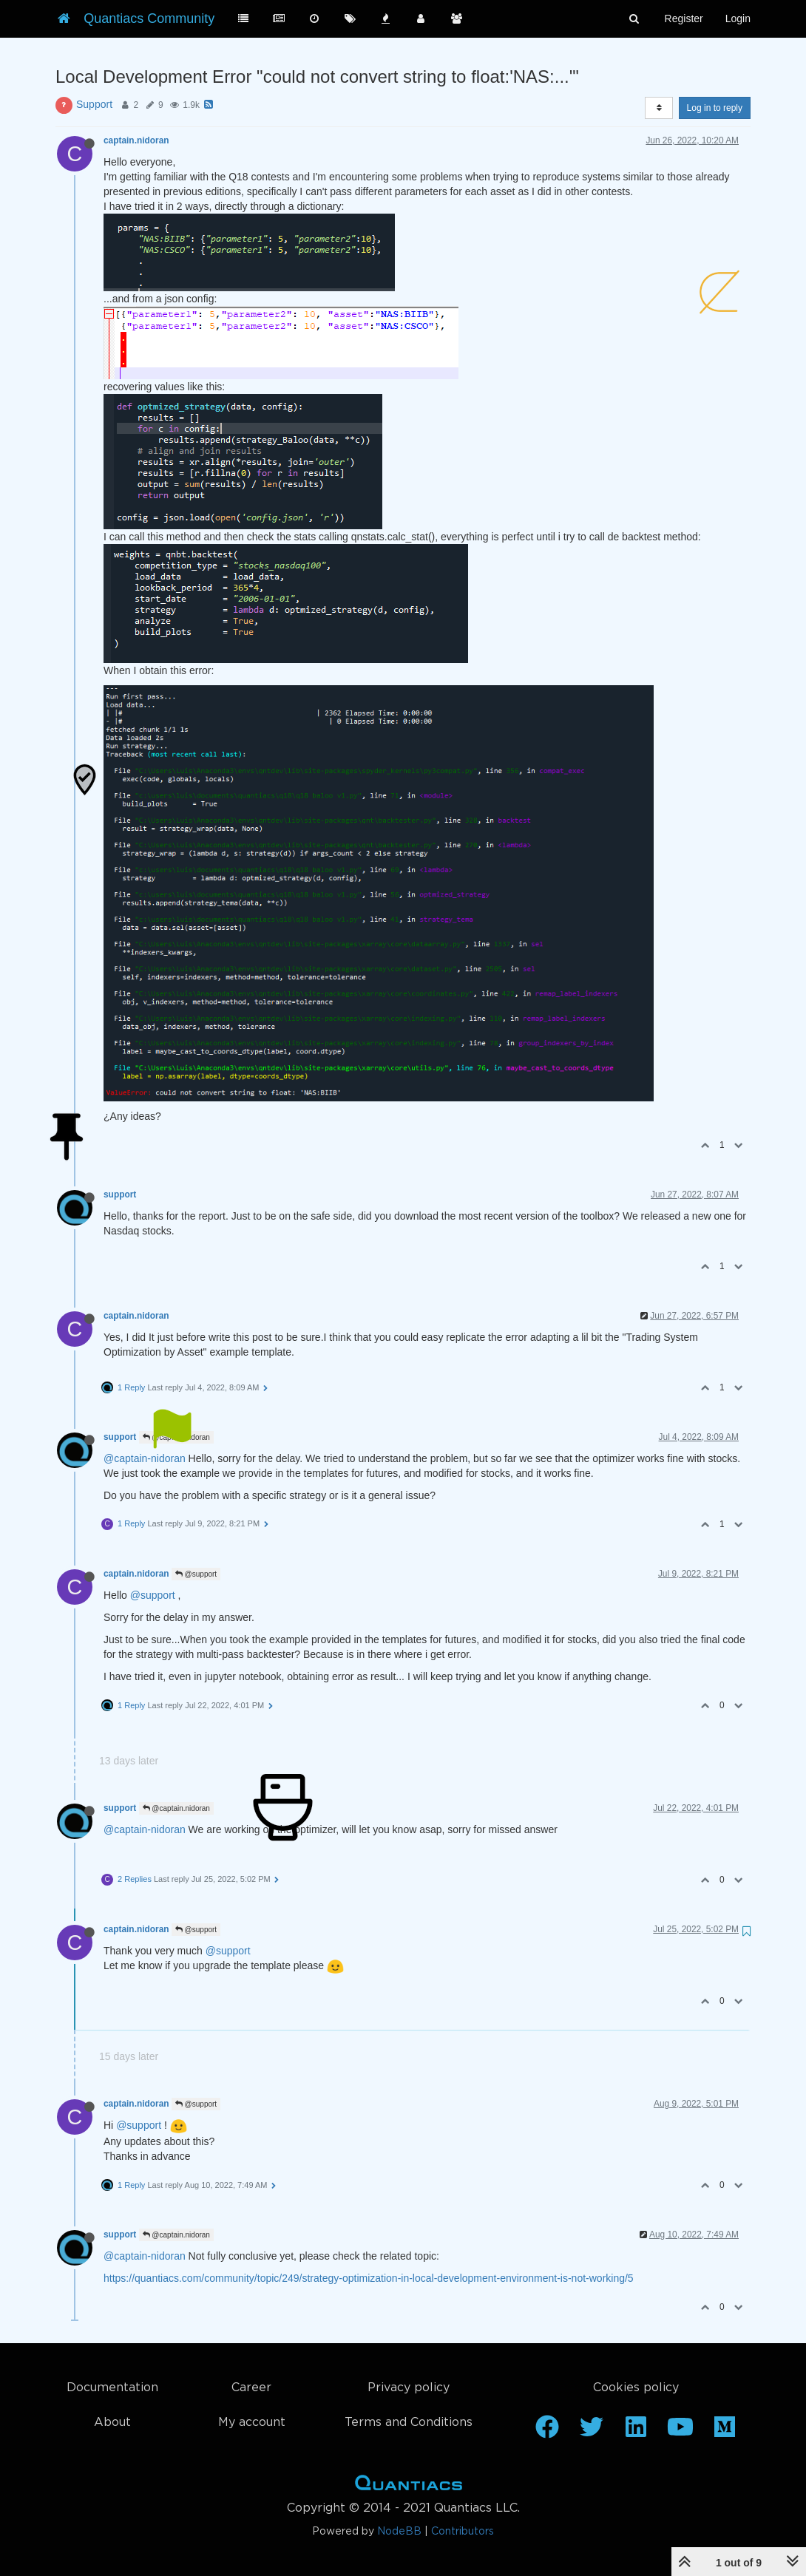 The image size is (806, 2576). I want to click on indicates restroom location, so click(282, 1806).